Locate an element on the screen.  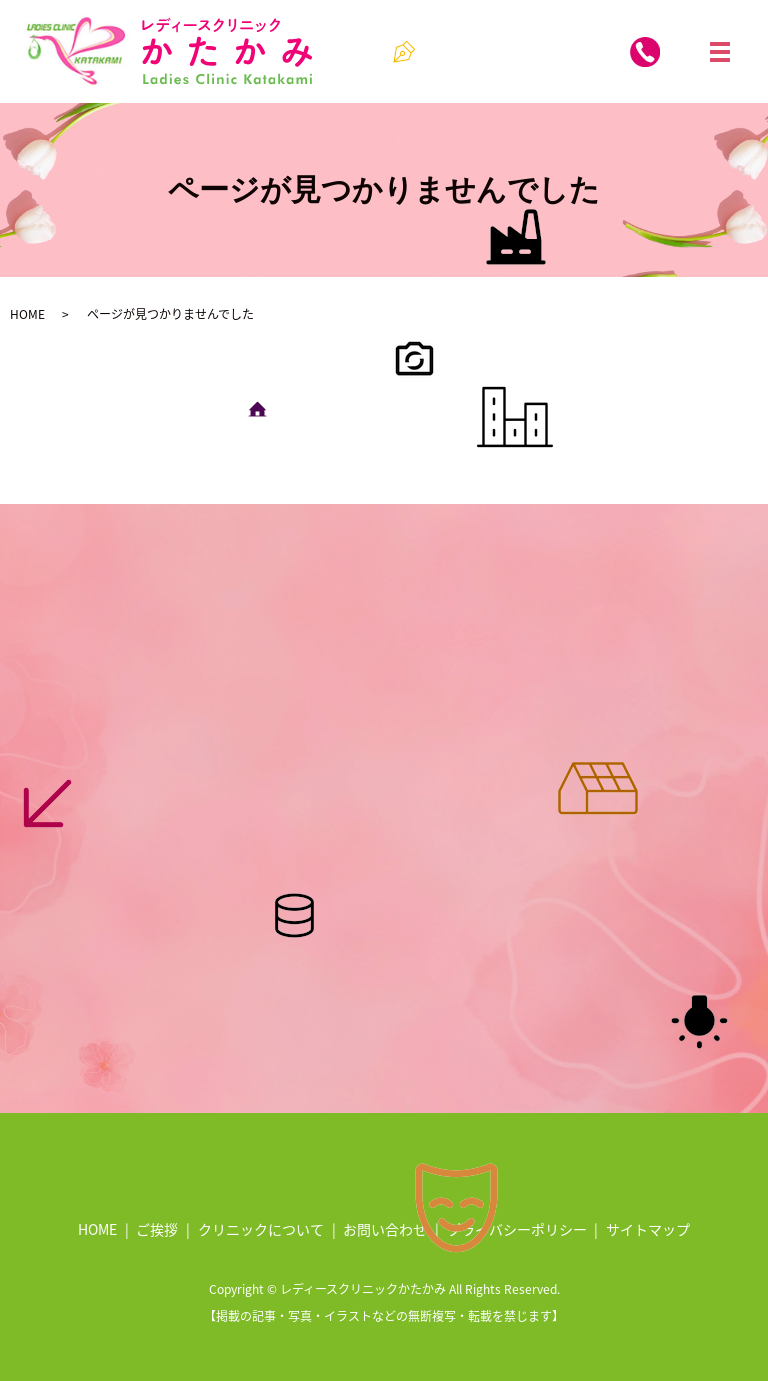
enable party mode for shared photo capture is located at coordinates (414, 360).